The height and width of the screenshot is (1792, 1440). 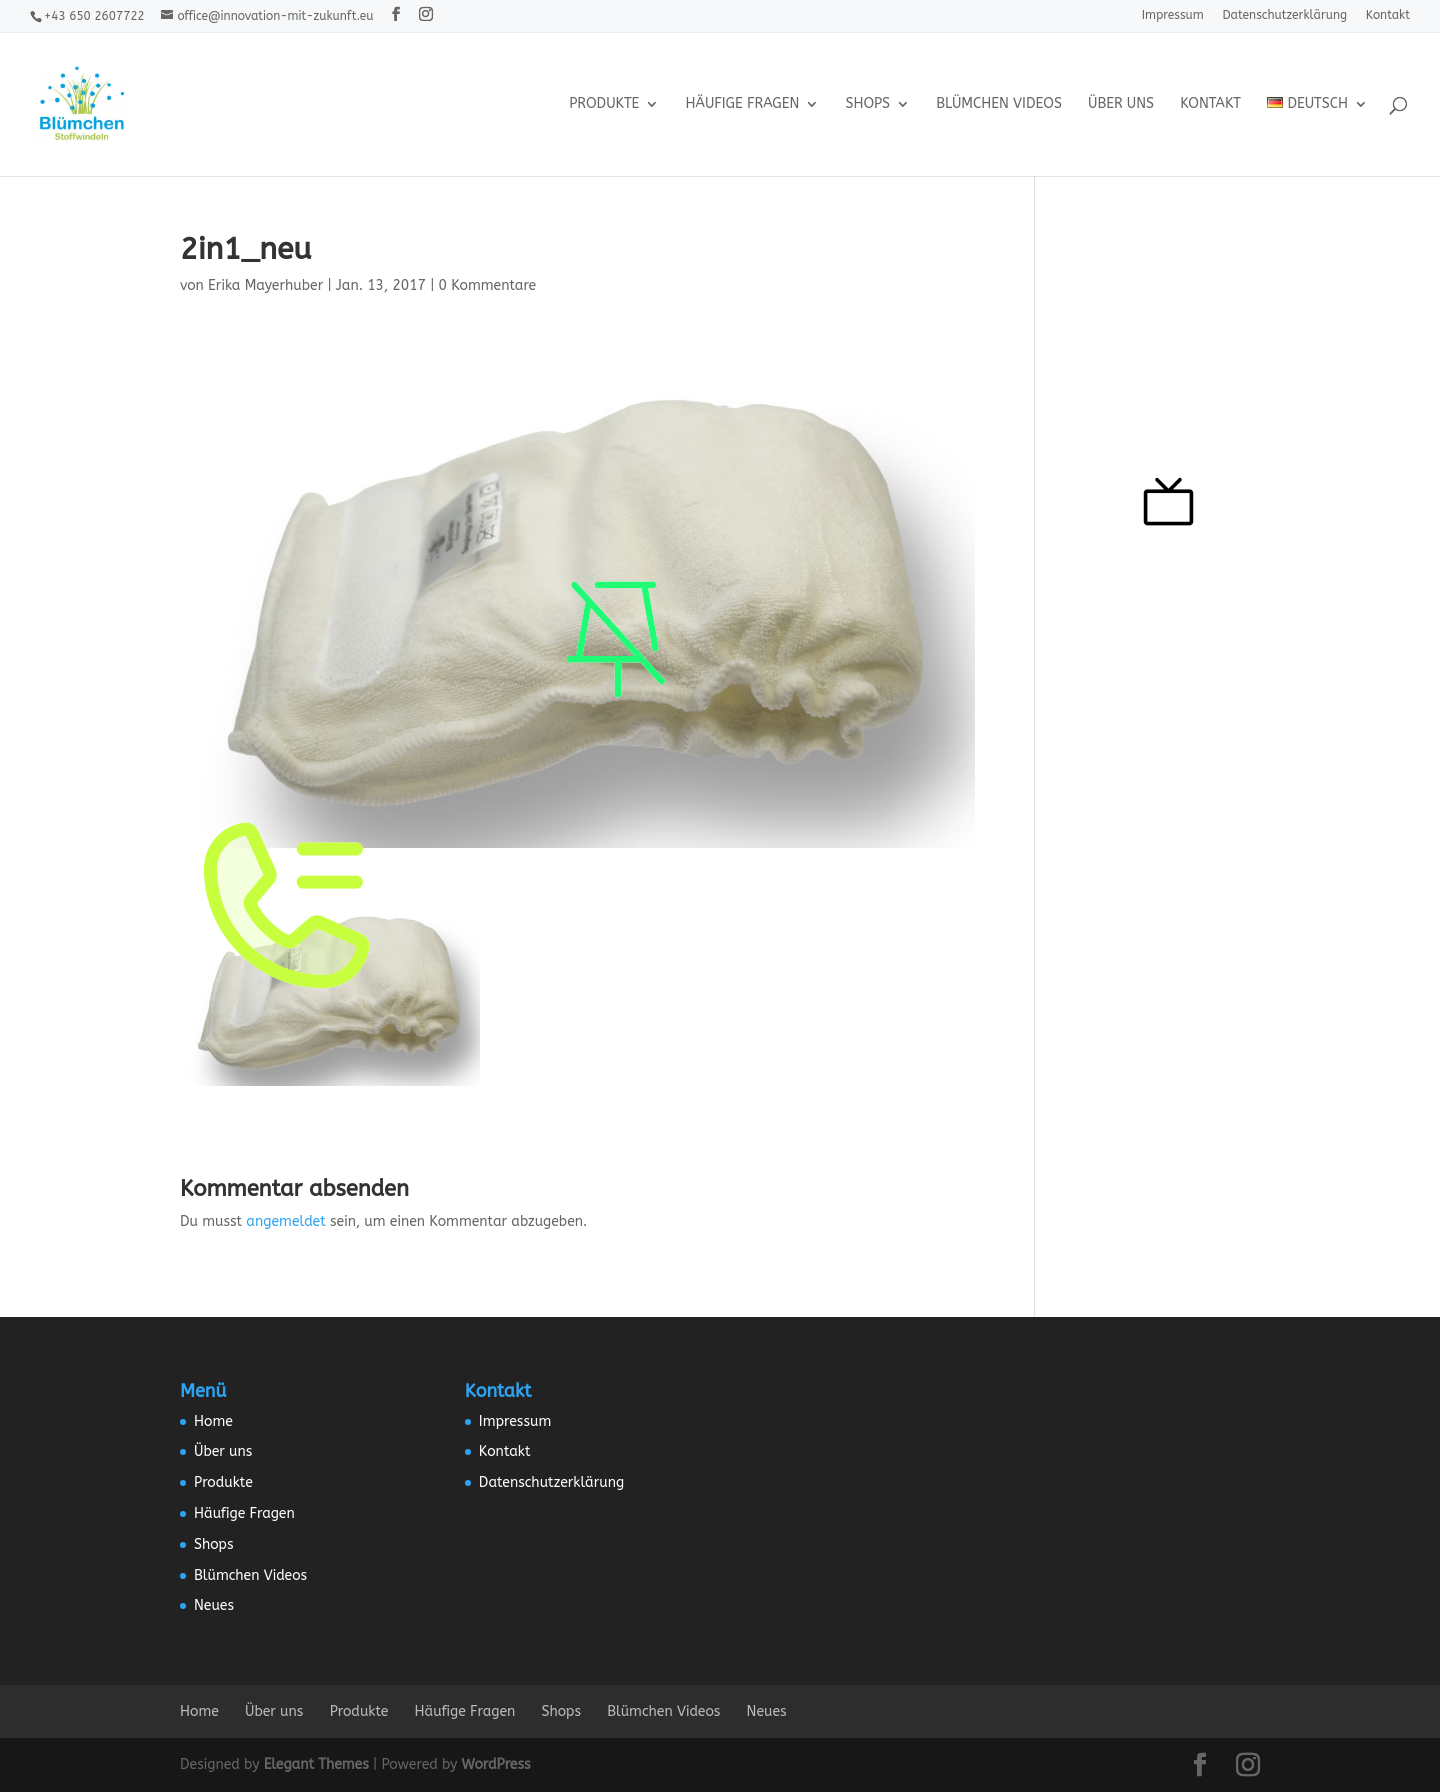 What do you see at coordinates (1168, 504) in the screenshot?
I see `access TV or video streaming features` at bounding box center [1168, 504].